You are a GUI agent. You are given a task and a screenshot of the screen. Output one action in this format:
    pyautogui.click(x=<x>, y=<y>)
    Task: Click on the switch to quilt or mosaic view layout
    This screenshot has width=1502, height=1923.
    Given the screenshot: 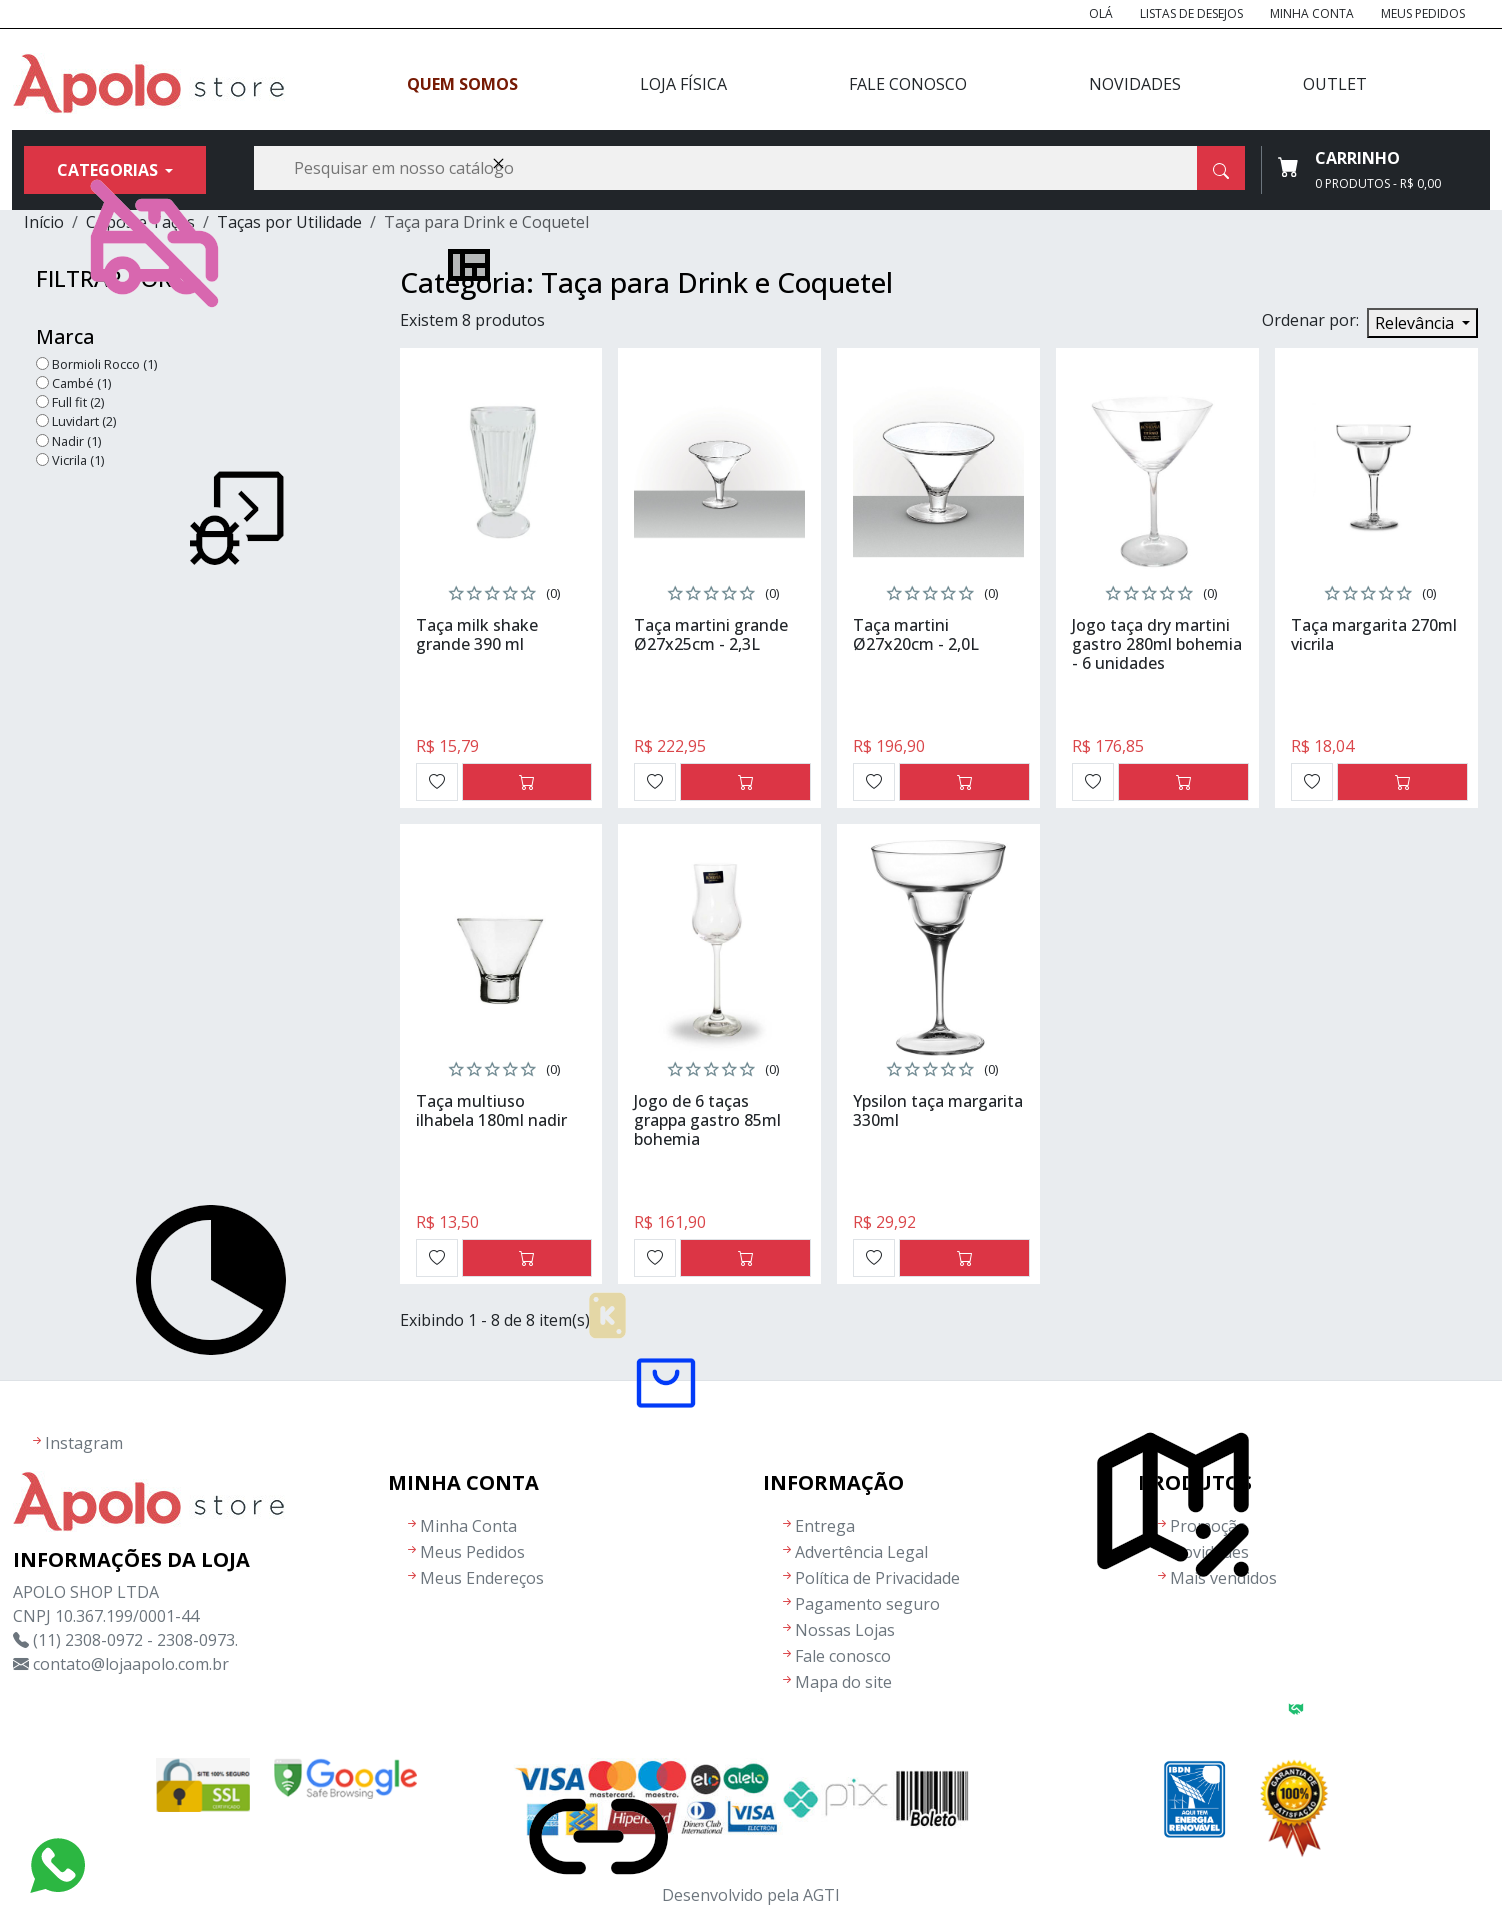 What is the action you would take?
    pyautogui.click(x=467, y=266)
    